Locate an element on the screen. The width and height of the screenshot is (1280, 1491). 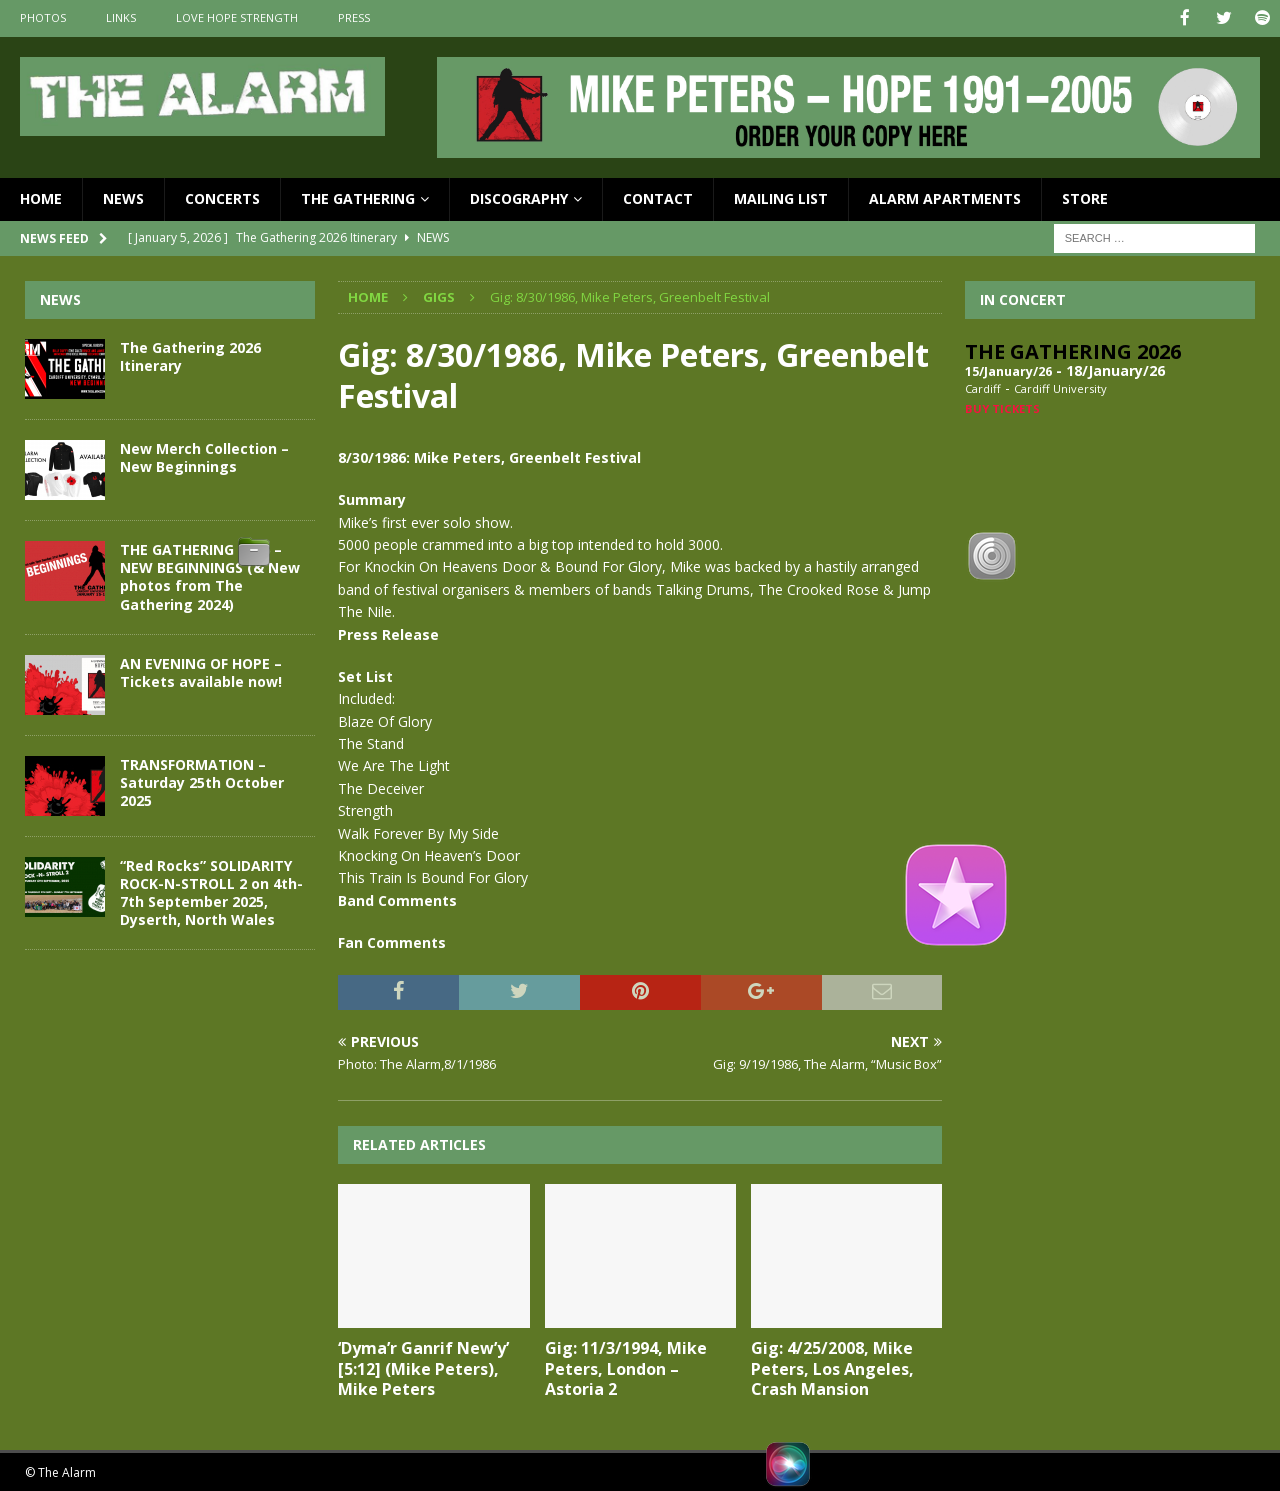
open the Fitness app is located at coordinates (992, 556).